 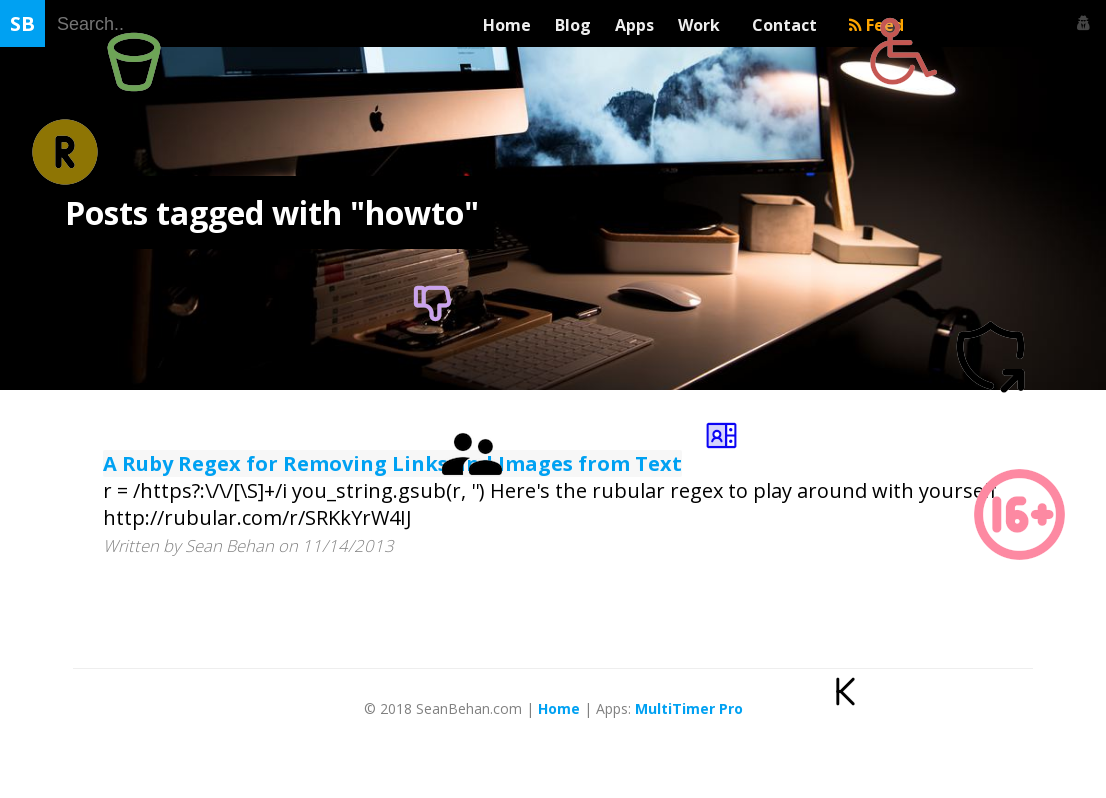 I want to click on share security settings or permissions, so click(x=990, y=355).